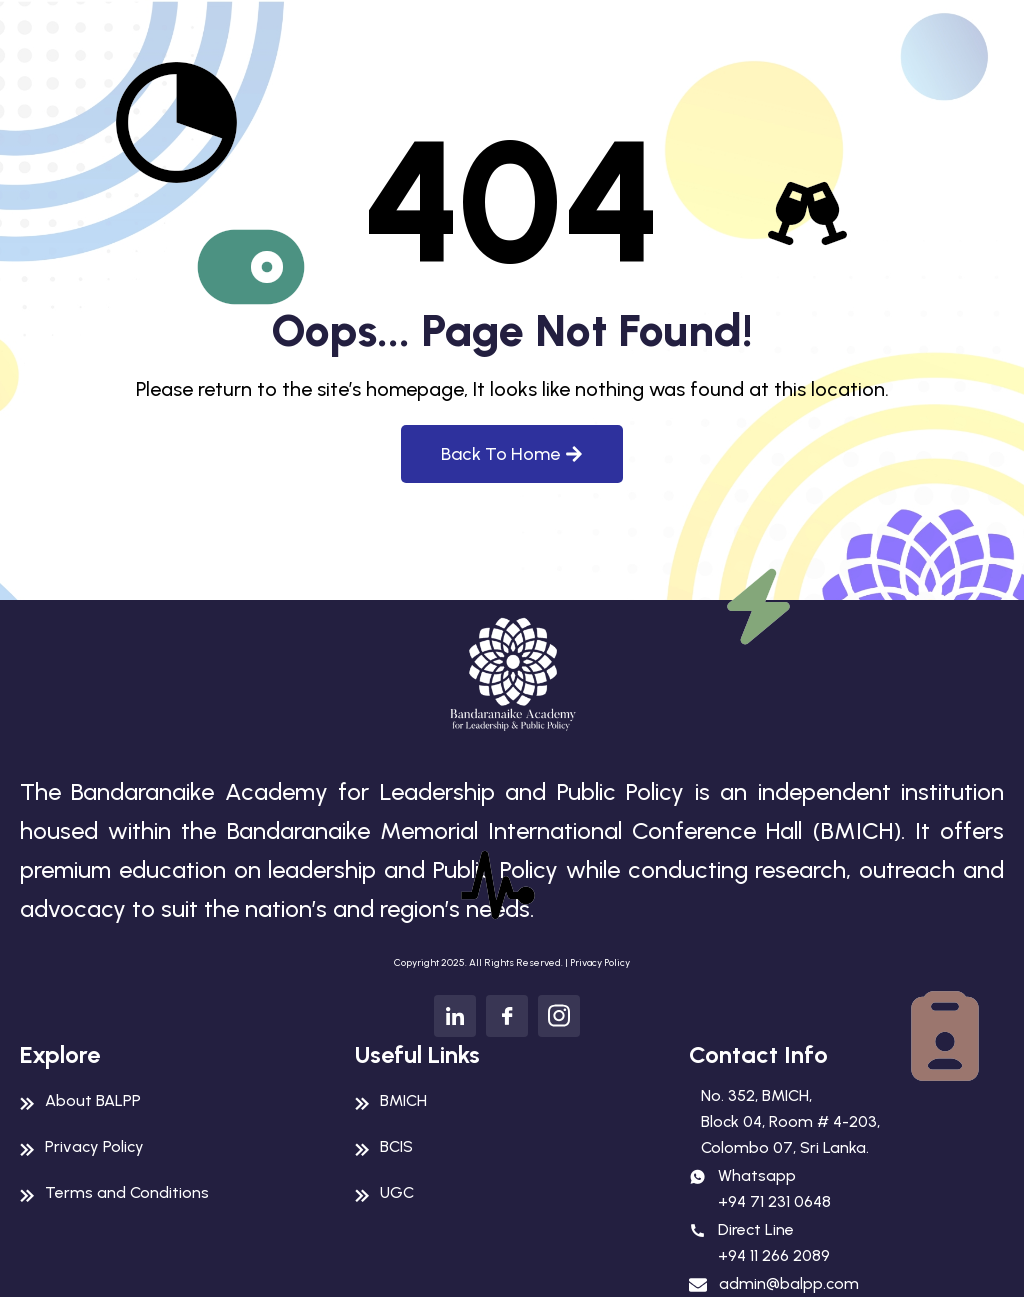 Image resolution: width=1024 pixels, height=1299 pixels. What do you see at coordinates (758, 606) in the screenshot?
I see `indicates quick actions or flash features` at bounding box center [758, 606].